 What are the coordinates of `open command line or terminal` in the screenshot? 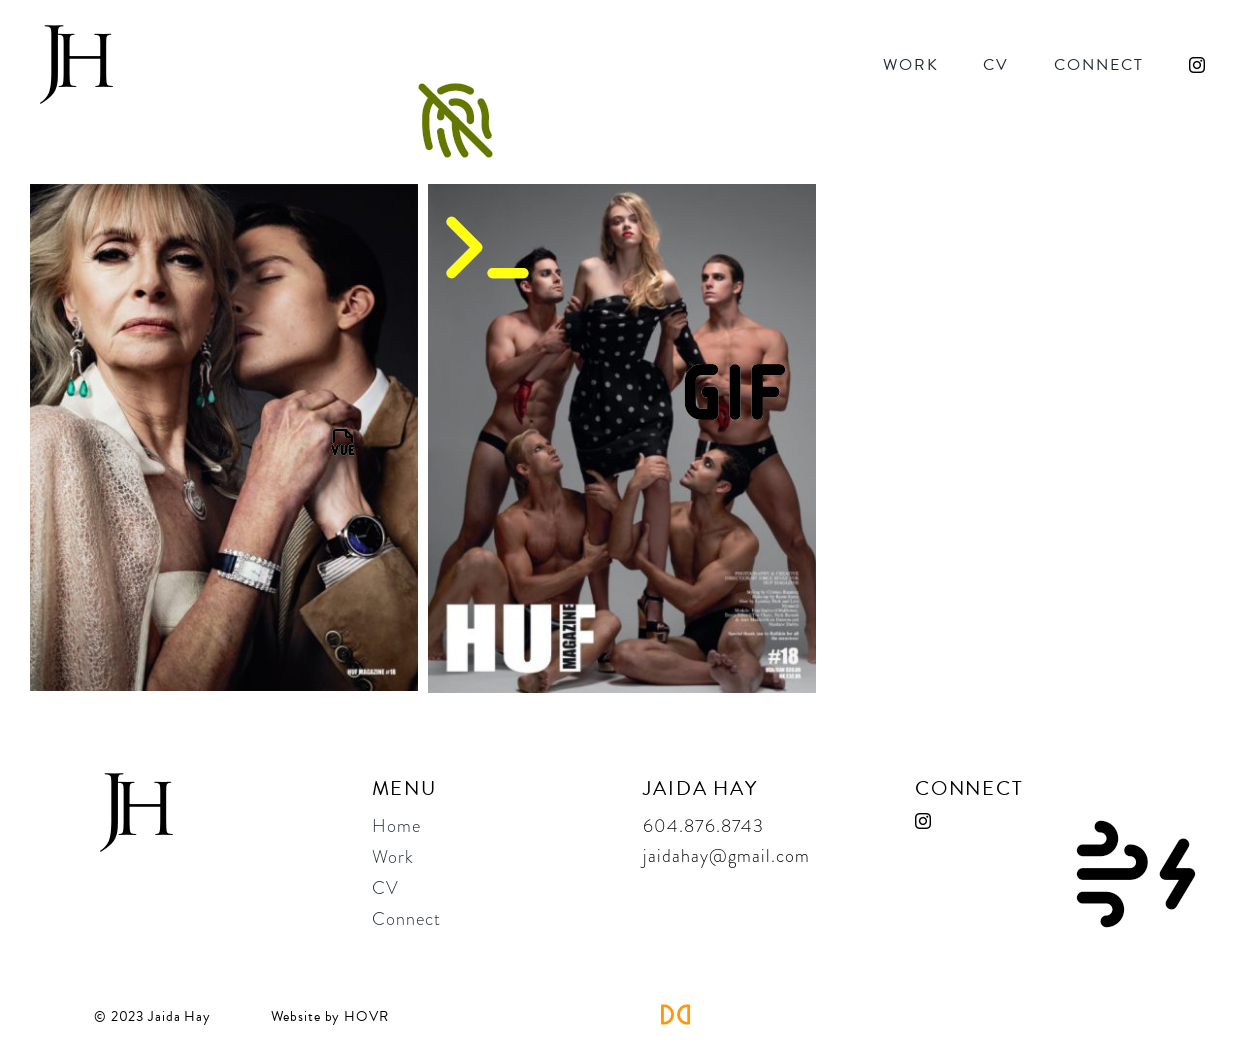 It's located at (487, 247).